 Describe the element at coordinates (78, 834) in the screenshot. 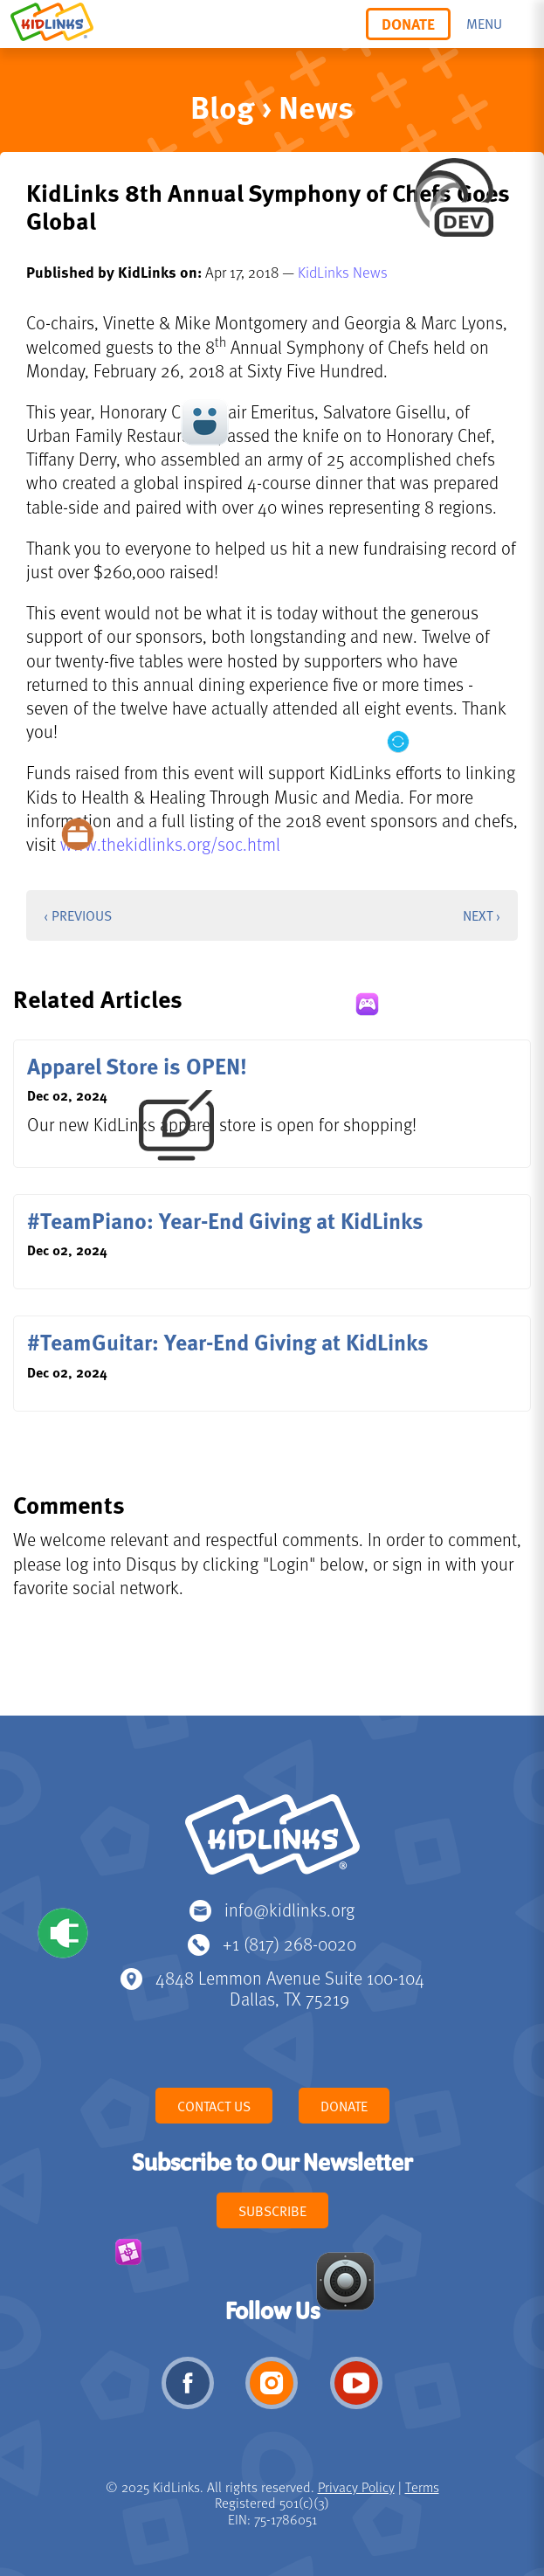

I see `indicates a packaged or bundled item` at that location.